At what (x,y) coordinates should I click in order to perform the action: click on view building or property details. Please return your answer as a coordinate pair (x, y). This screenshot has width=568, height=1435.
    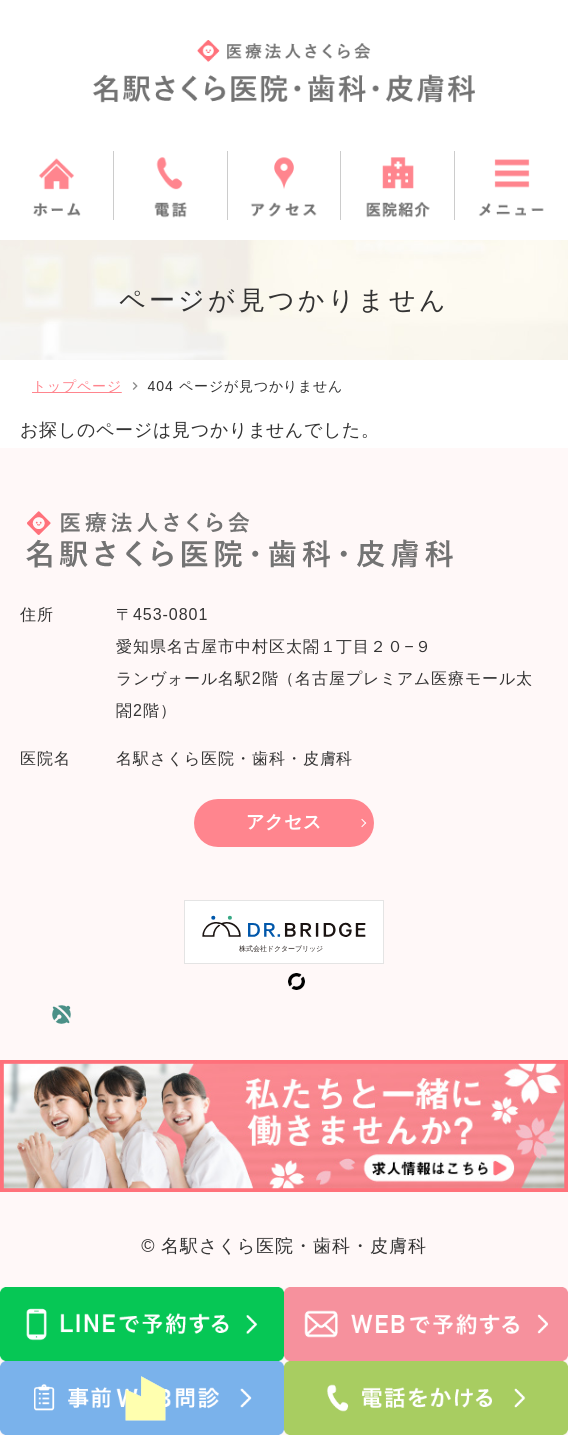
    Looking at the image, I should click on (145, 1400).